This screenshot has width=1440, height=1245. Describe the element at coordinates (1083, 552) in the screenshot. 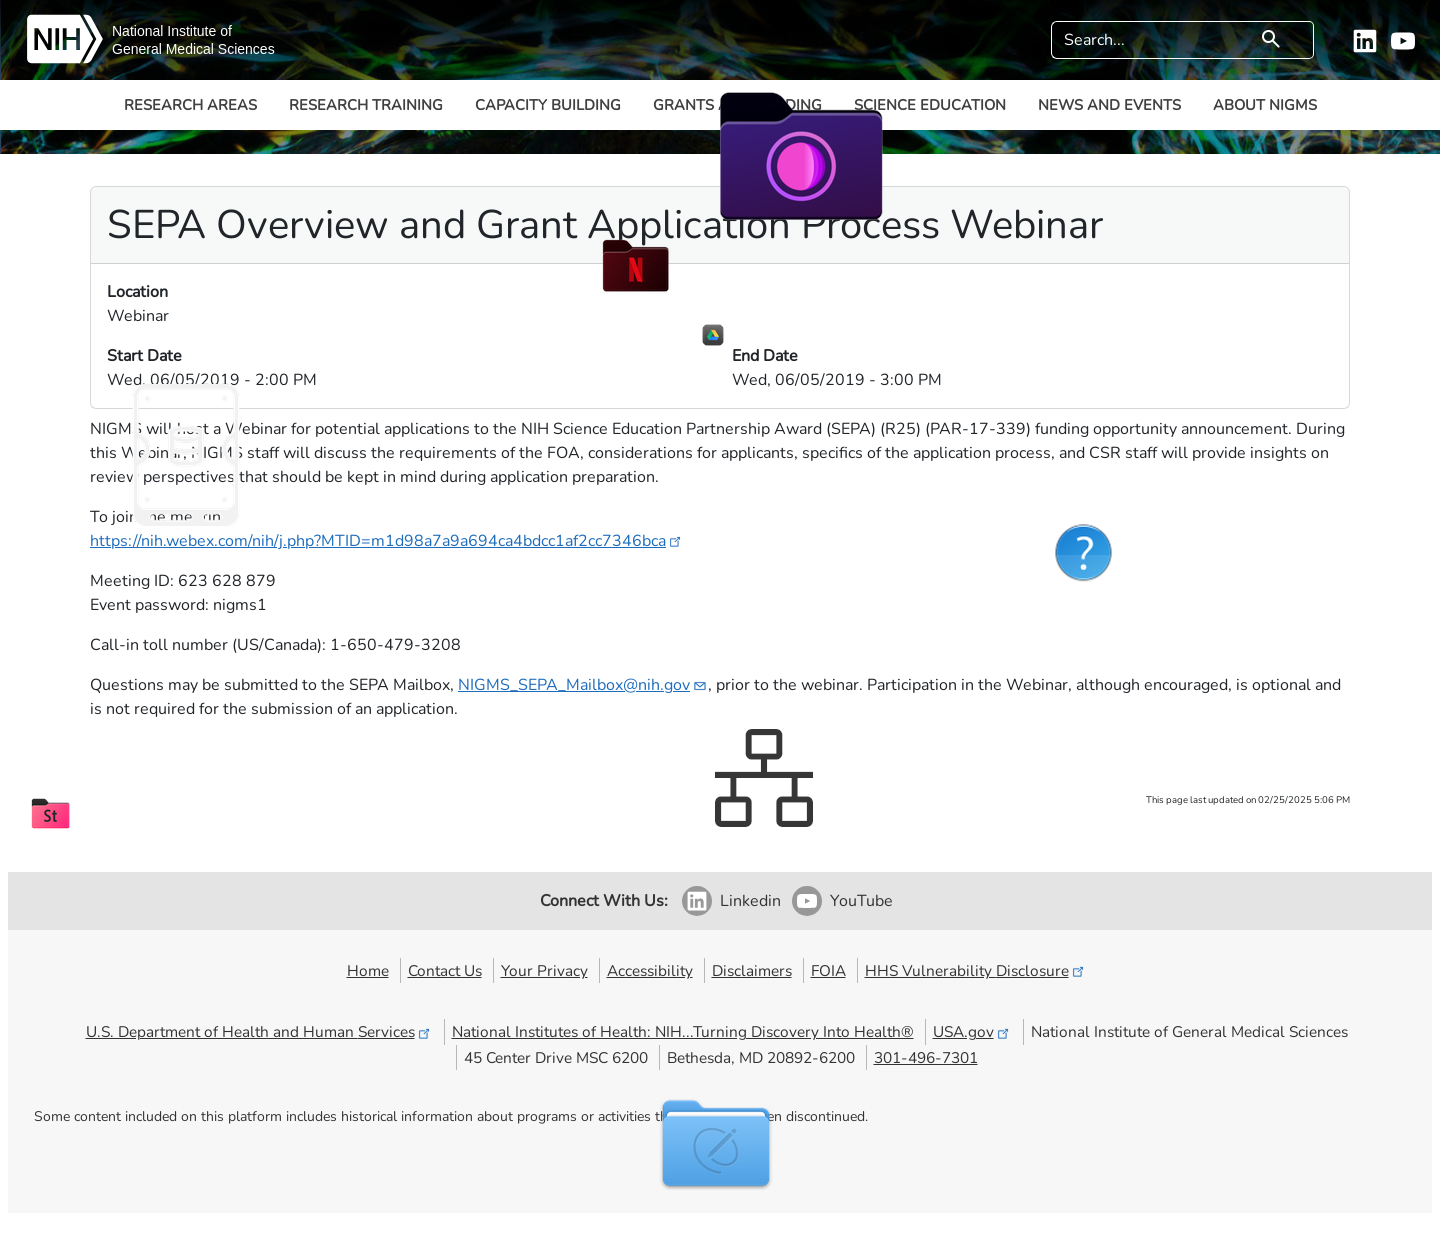

I see `access frequently asked questions` at that location.